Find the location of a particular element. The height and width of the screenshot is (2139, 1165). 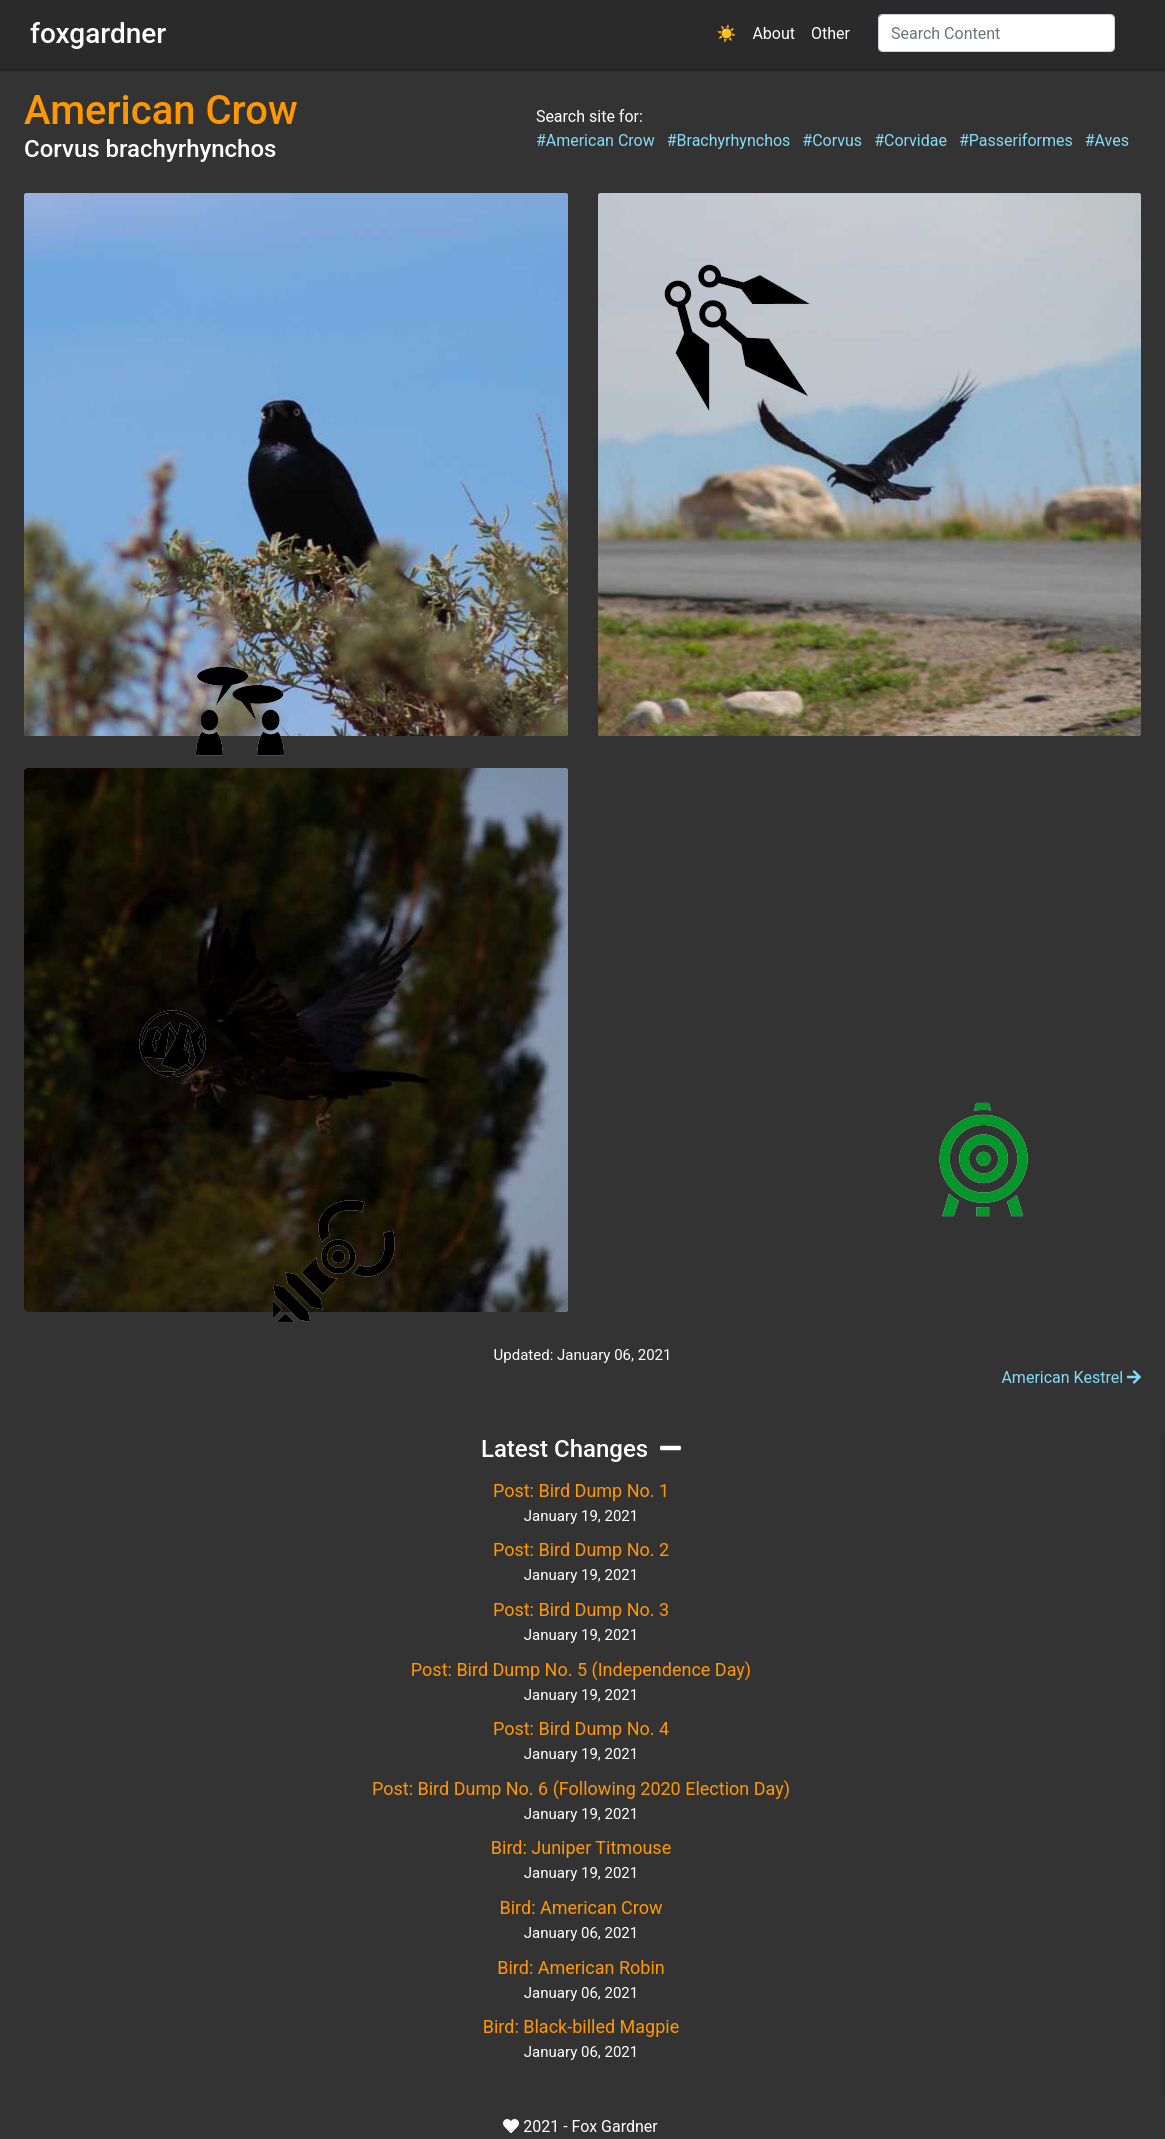

view goals or objectives is located at coordinates (983, 1159).